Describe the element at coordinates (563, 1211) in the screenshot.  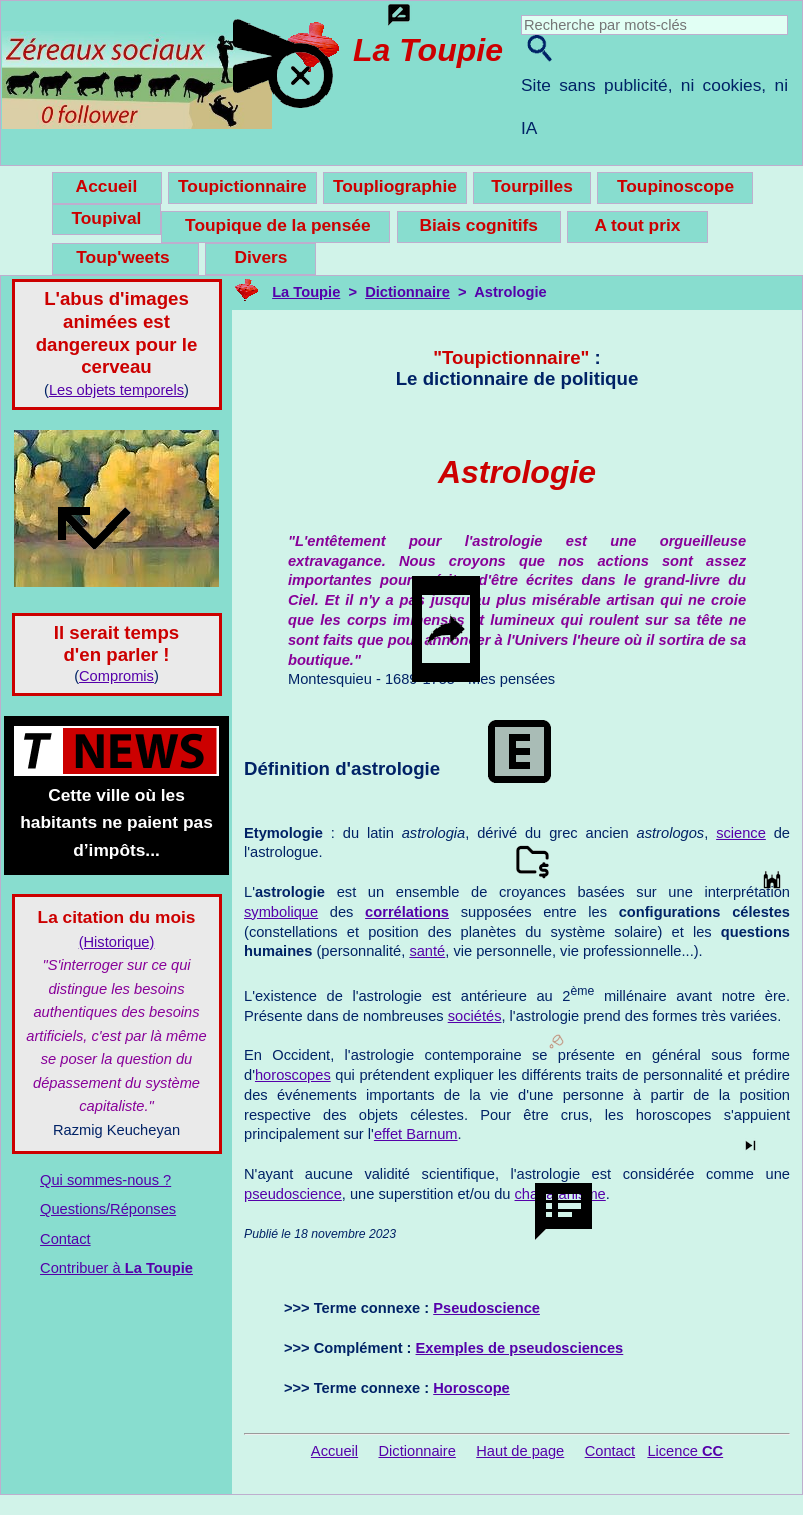
I see `view speaker notes or presentation notes` at that location.